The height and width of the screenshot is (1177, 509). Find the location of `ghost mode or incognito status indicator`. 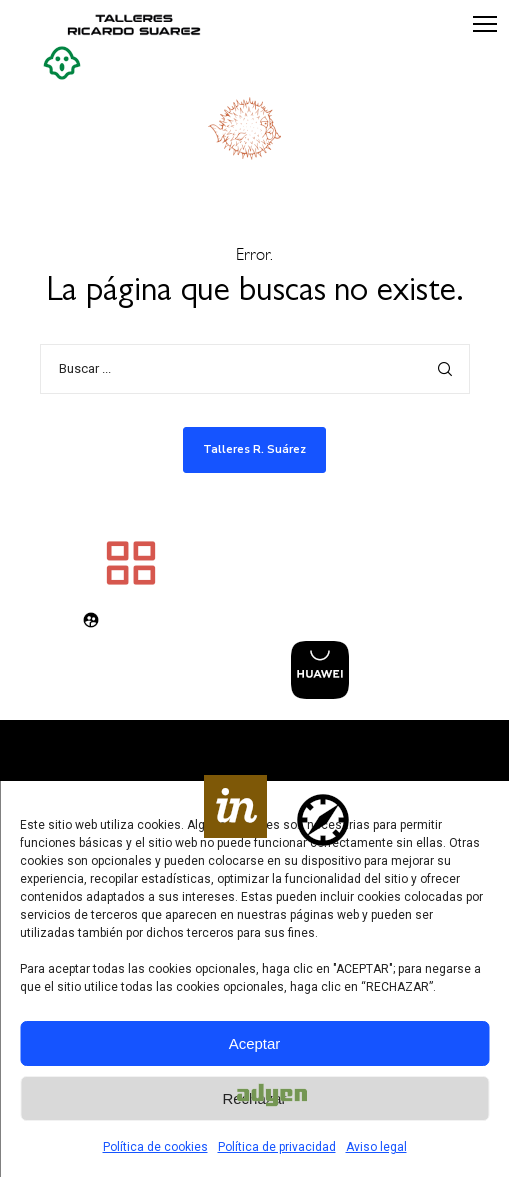

ghost mode or incognito status indicator is located at coordinates (62, 63).